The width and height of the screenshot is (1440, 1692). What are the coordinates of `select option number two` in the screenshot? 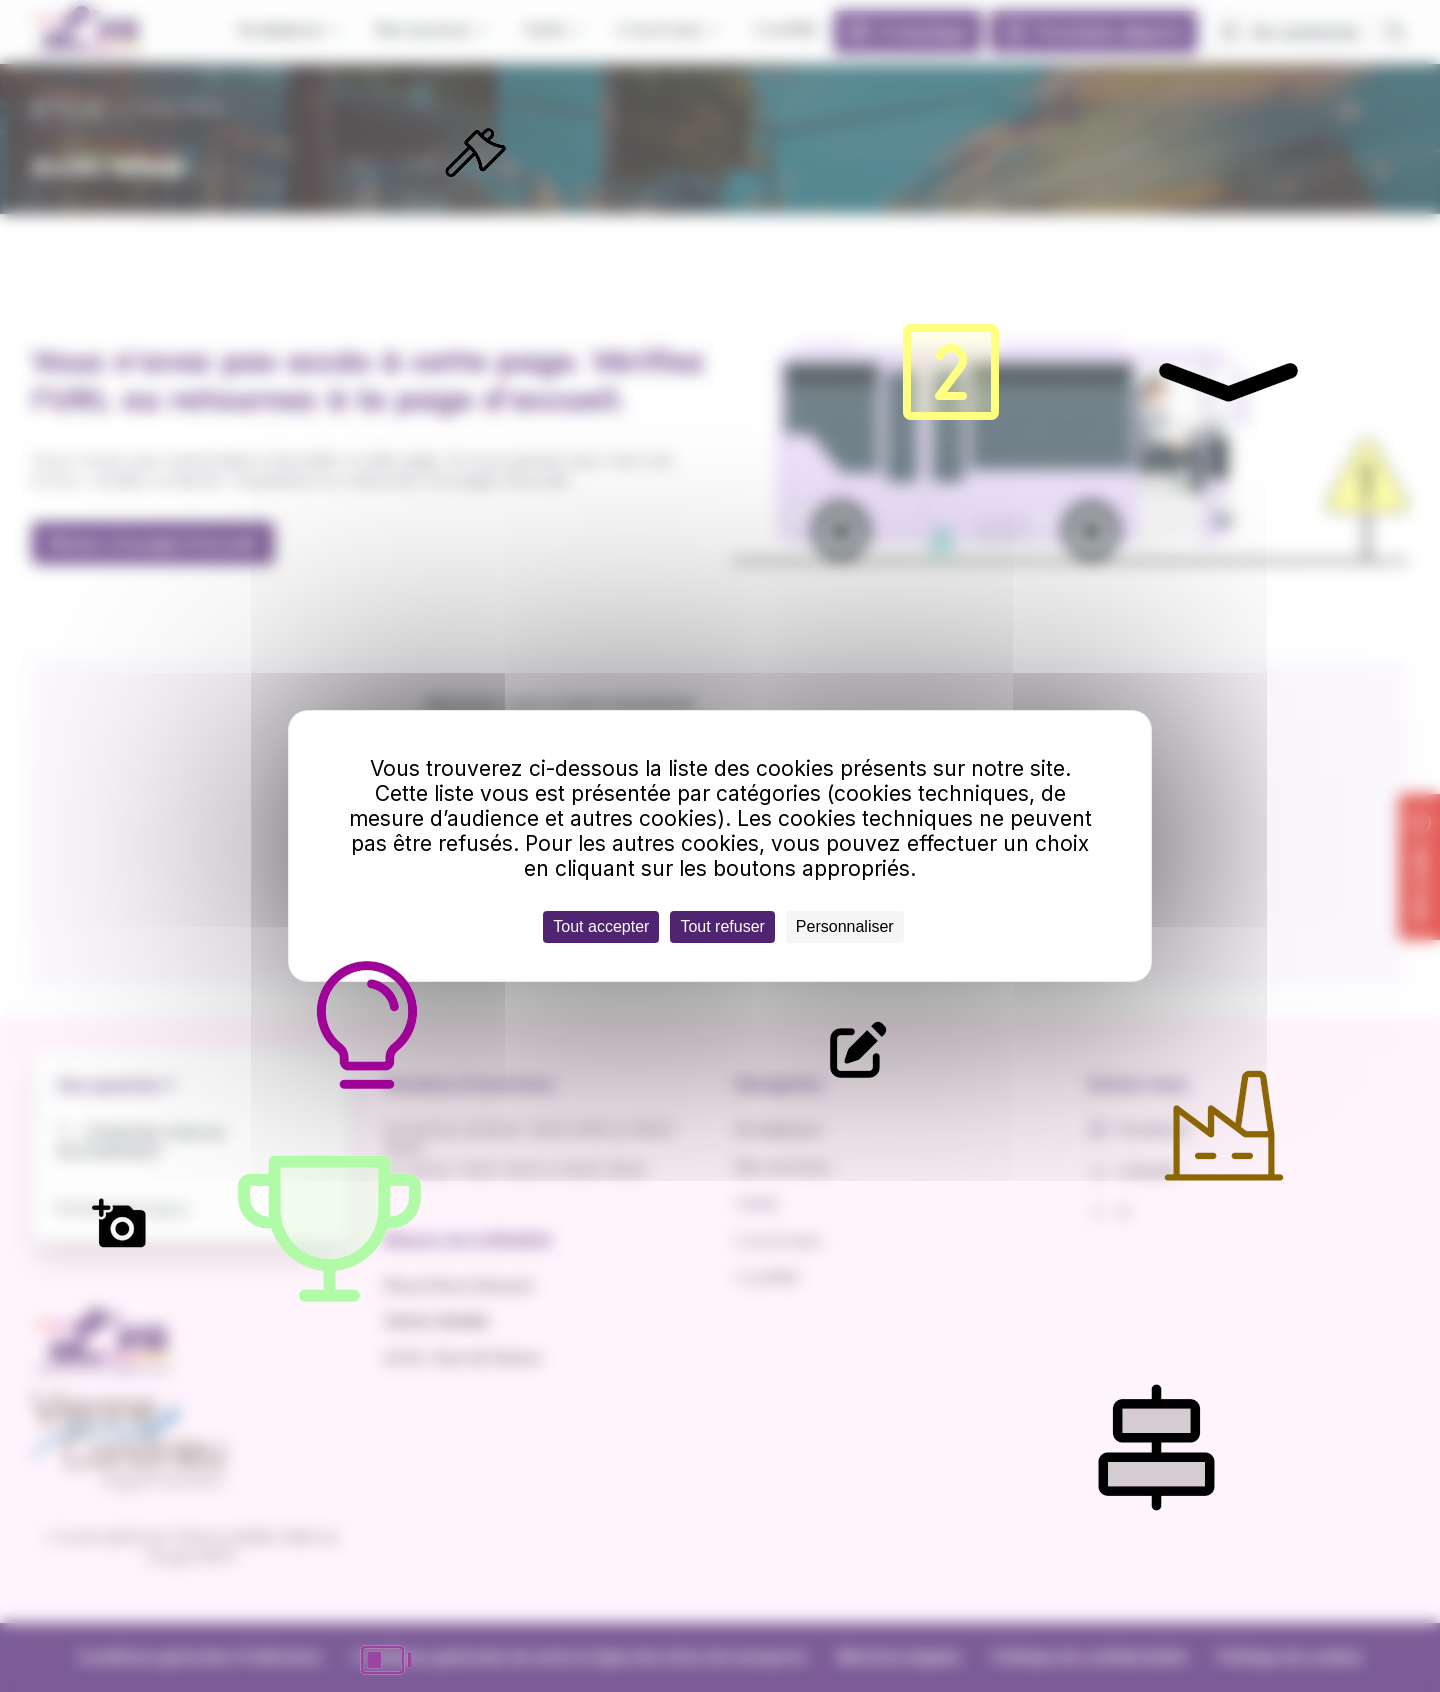 It's located at (951, 372).